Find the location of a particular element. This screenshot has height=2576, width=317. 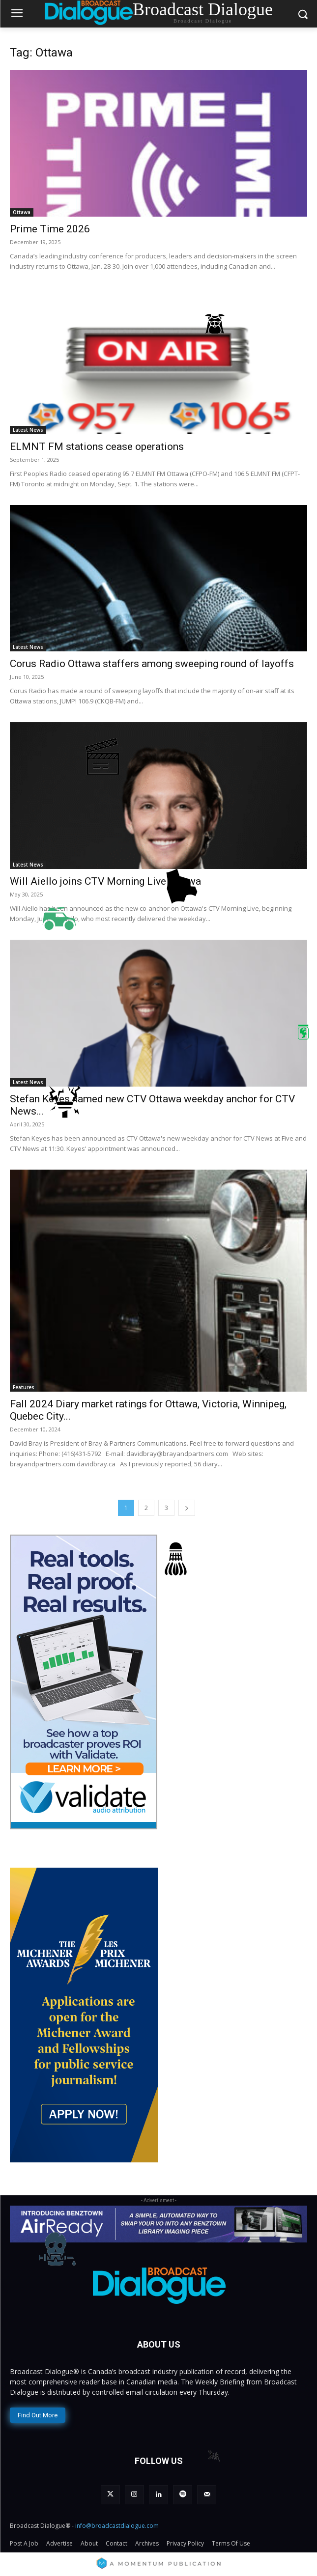

access garden or nature-themed game content is located at coordinates (214, 2456).